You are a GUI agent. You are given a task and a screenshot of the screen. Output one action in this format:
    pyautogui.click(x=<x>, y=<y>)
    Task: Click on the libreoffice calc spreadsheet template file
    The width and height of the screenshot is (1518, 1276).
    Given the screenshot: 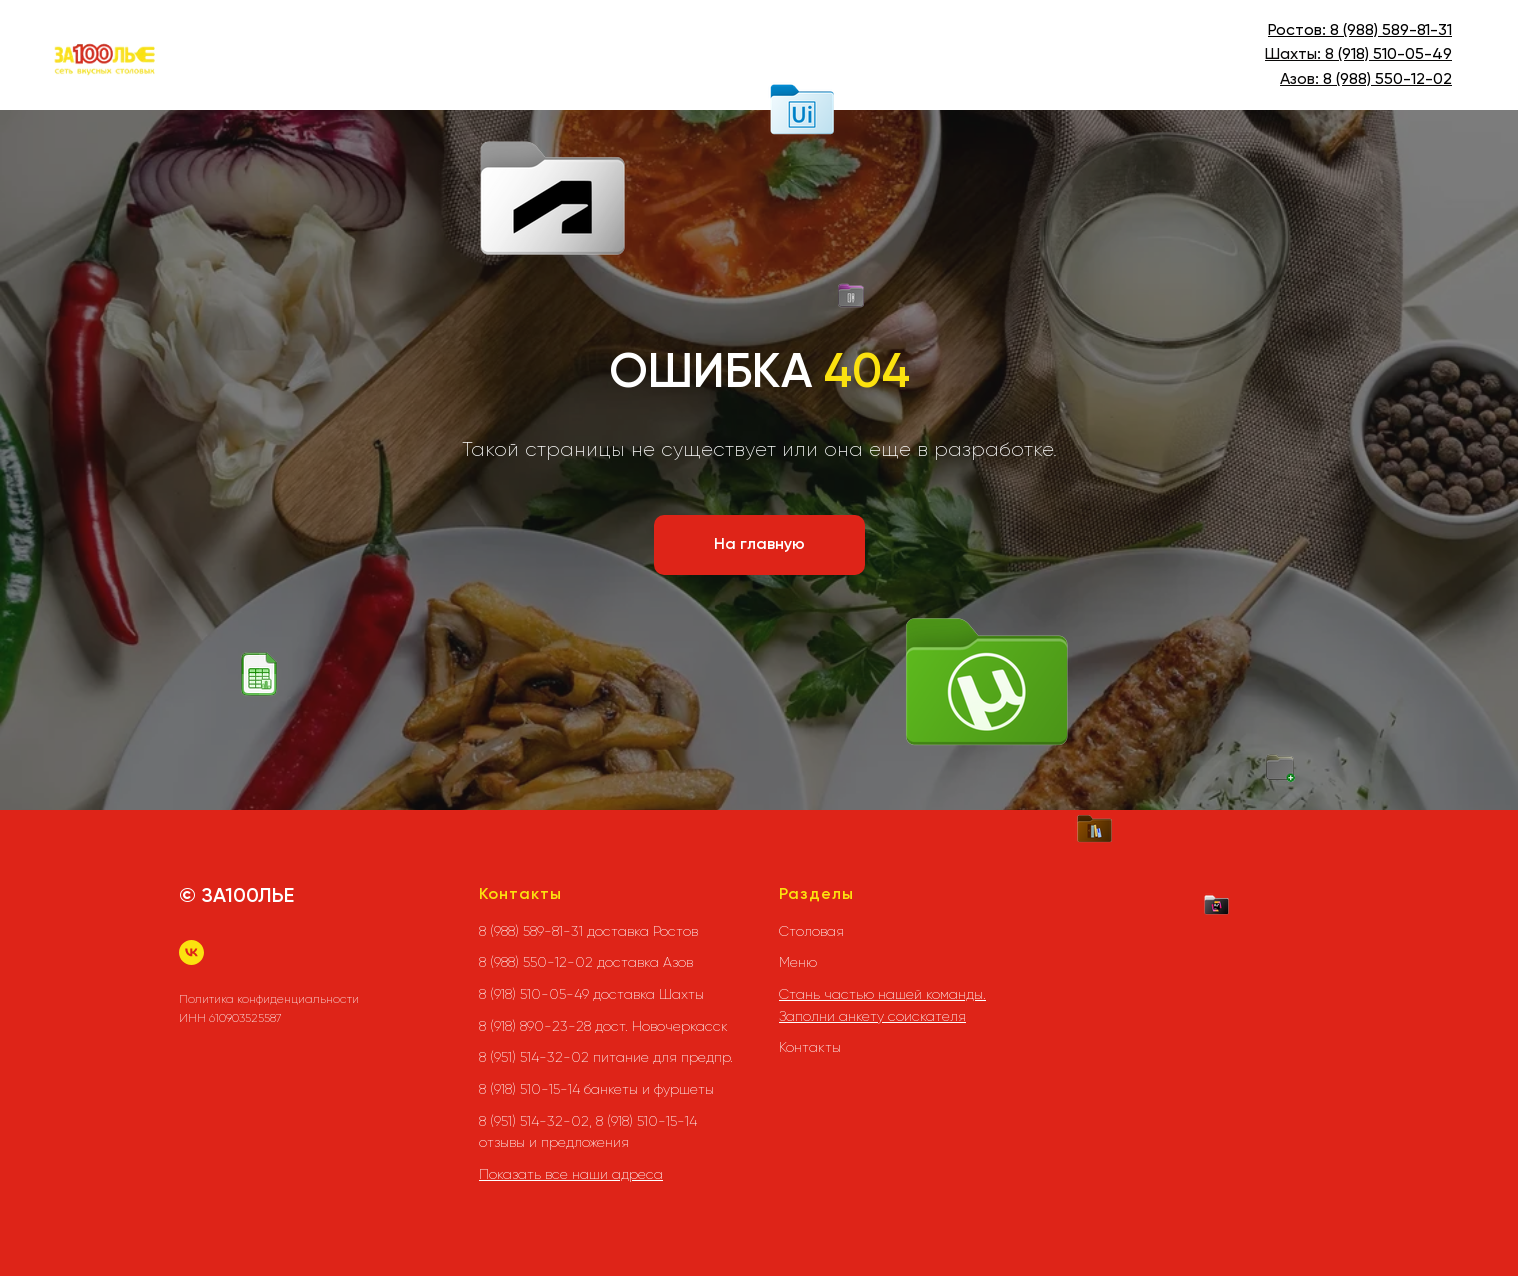 What is the action you would take?
    pyautogui.click(x=259, y=674)
    